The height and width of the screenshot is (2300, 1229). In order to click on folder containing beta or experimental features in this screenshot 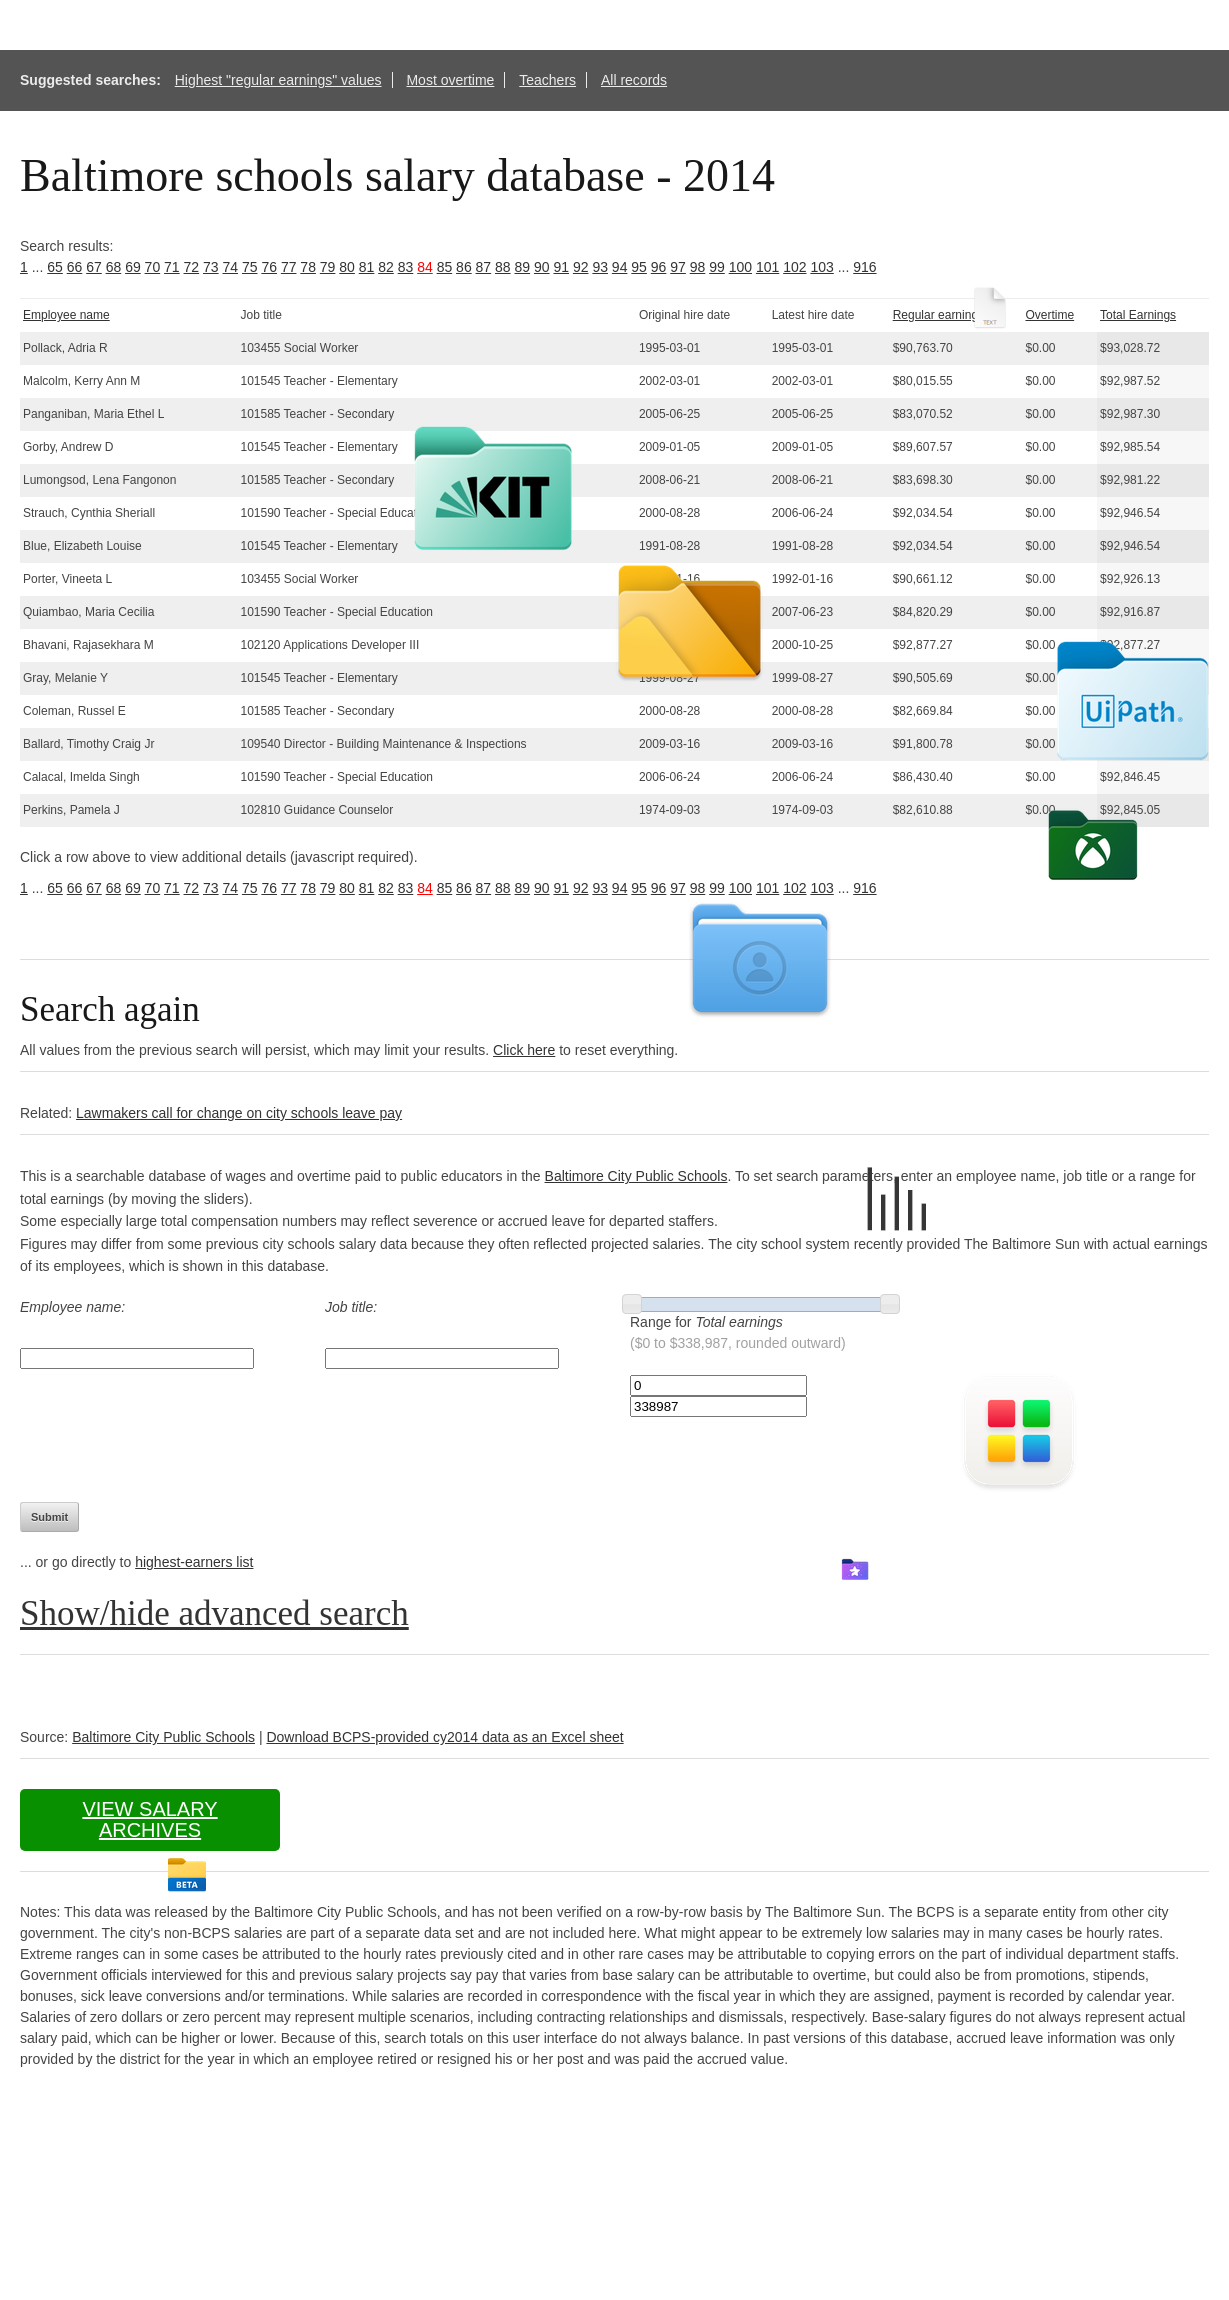, I will do `click(187, 1874)`.